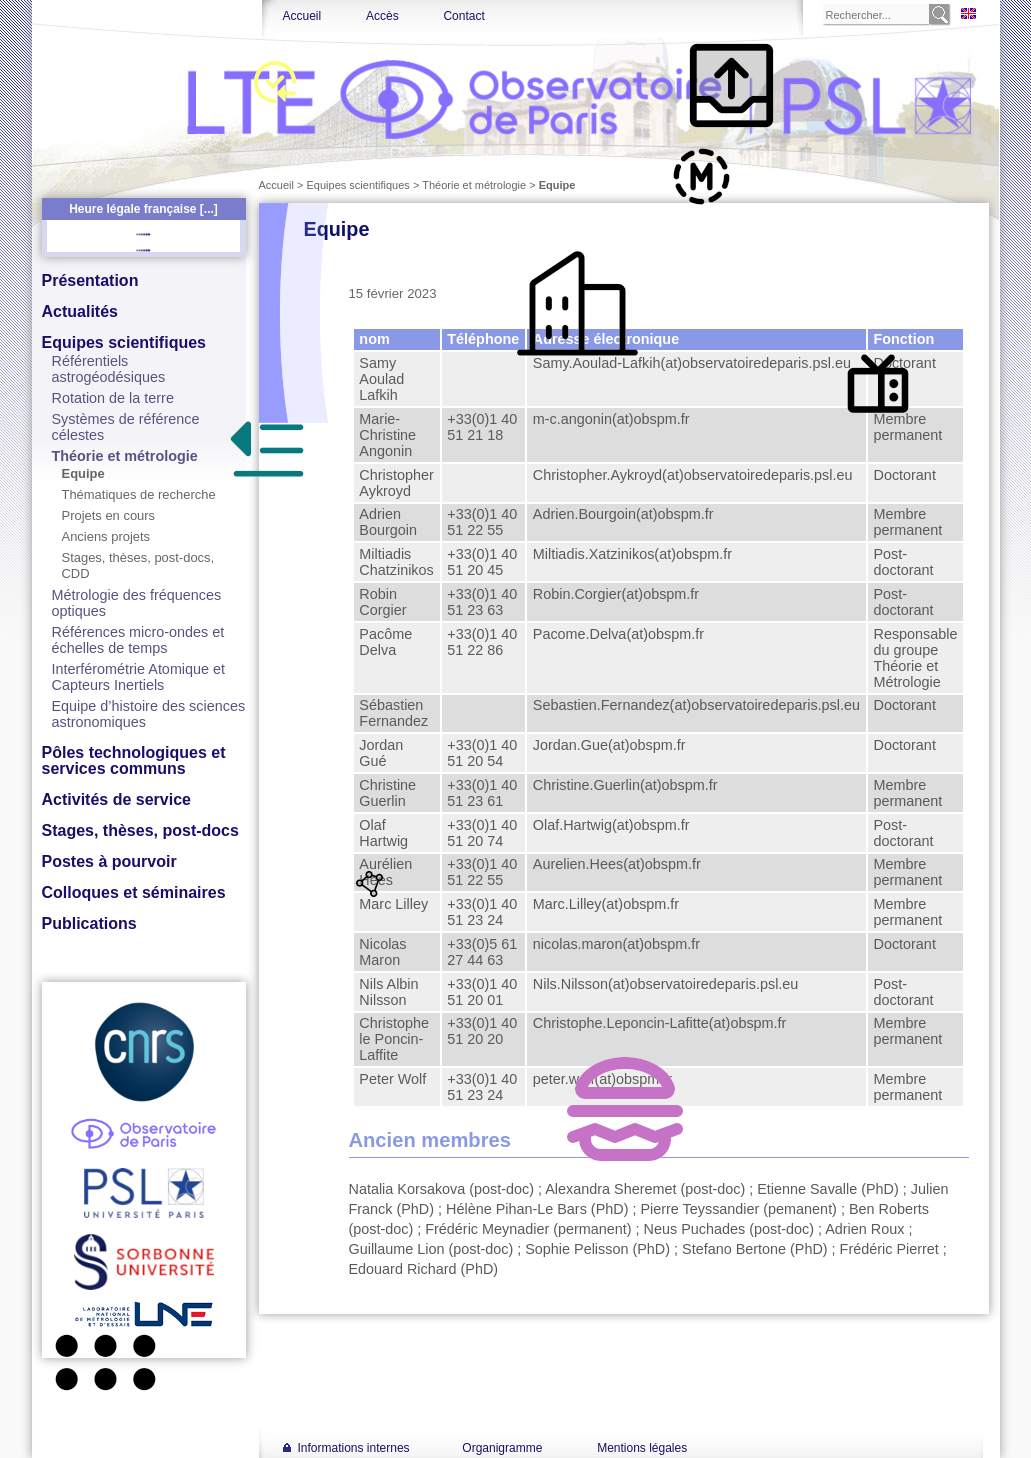 This screenshot has height=1458, width=1031. I want to click on access food or restaurant options, so click(625, 1111).